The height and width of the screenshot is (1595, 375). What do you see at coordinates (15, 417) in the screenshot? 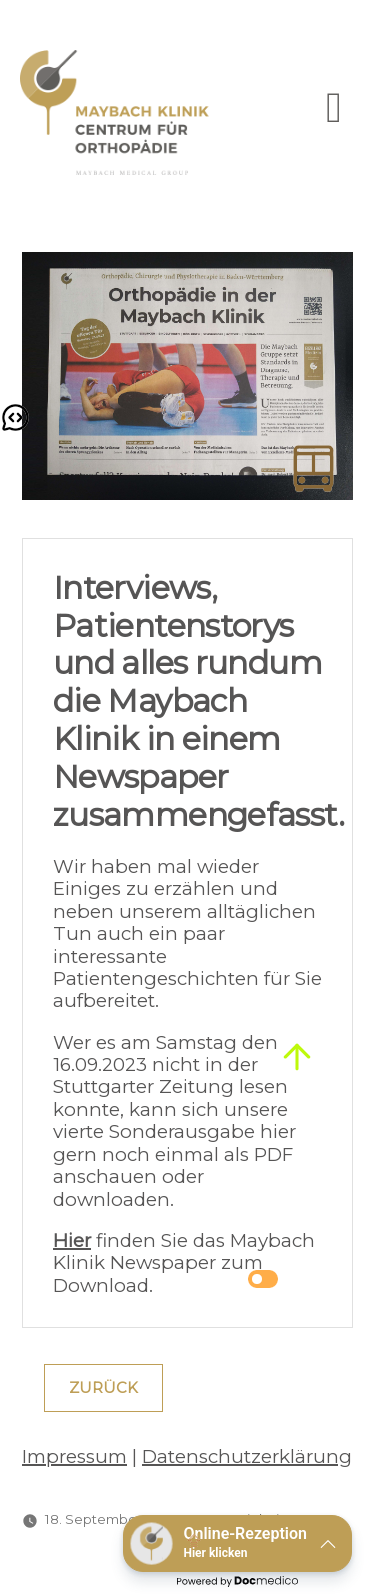
I see `access code snippets in chat` at bounding box center [15, 417].